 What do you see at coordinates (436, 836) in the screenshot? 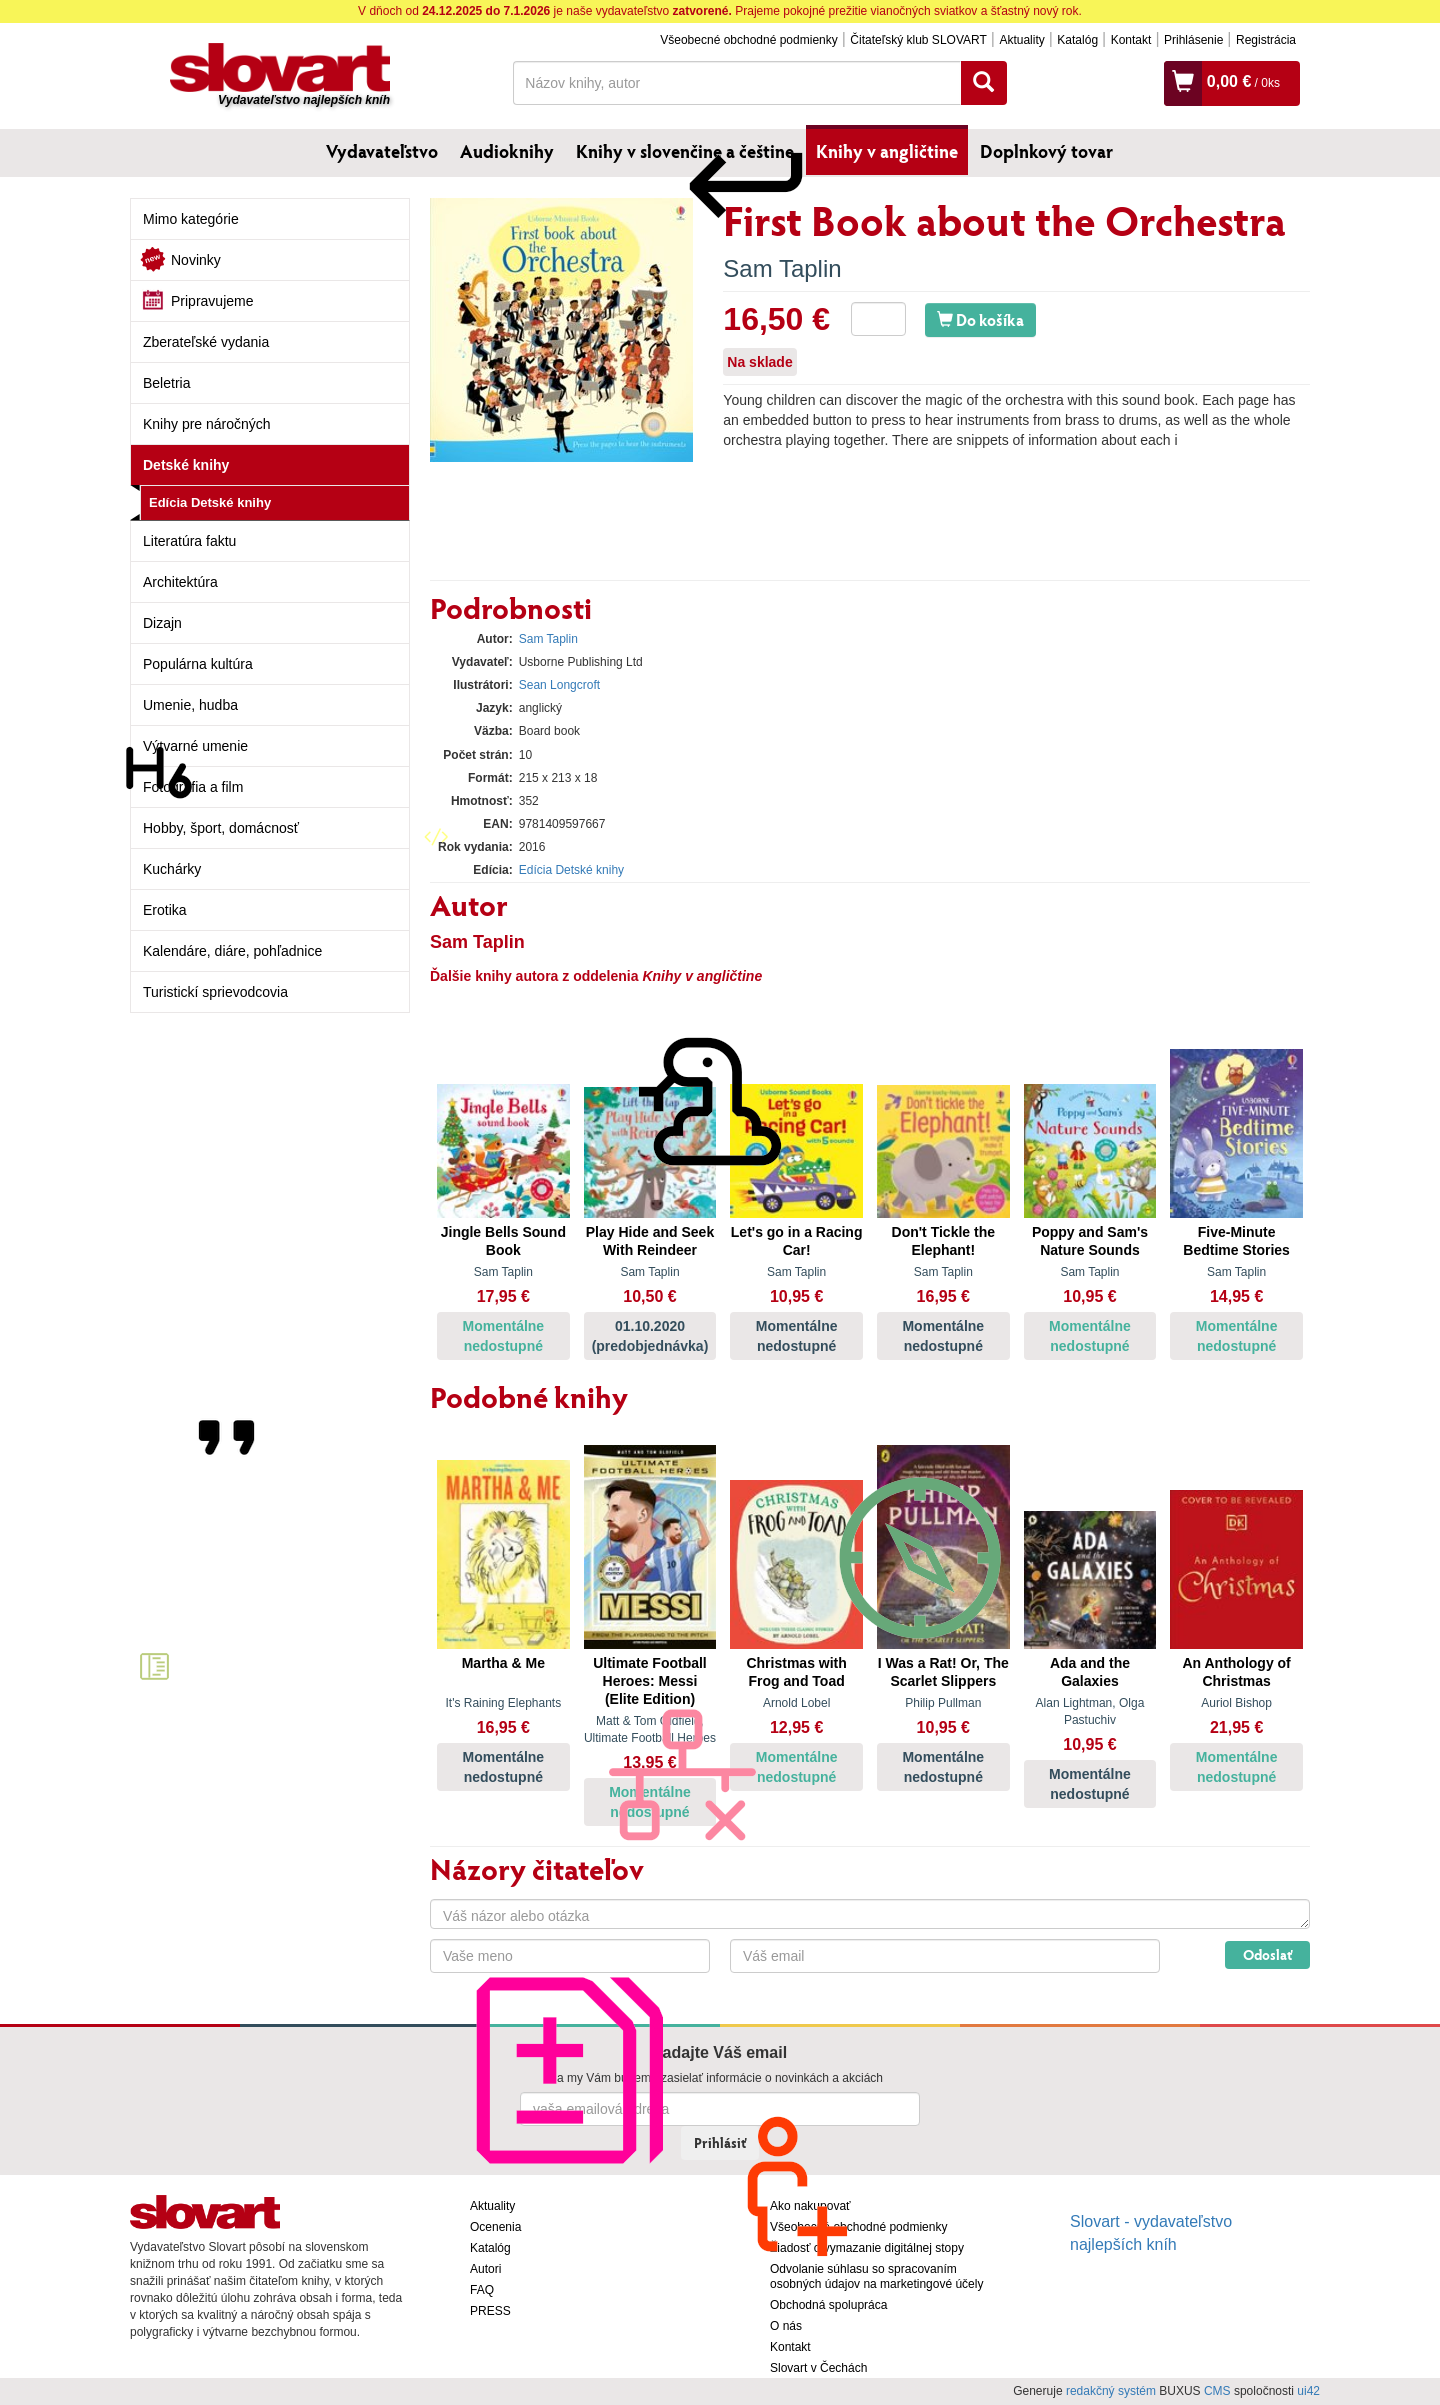
I see `view or edit source code` at bounding box center [436, 836].